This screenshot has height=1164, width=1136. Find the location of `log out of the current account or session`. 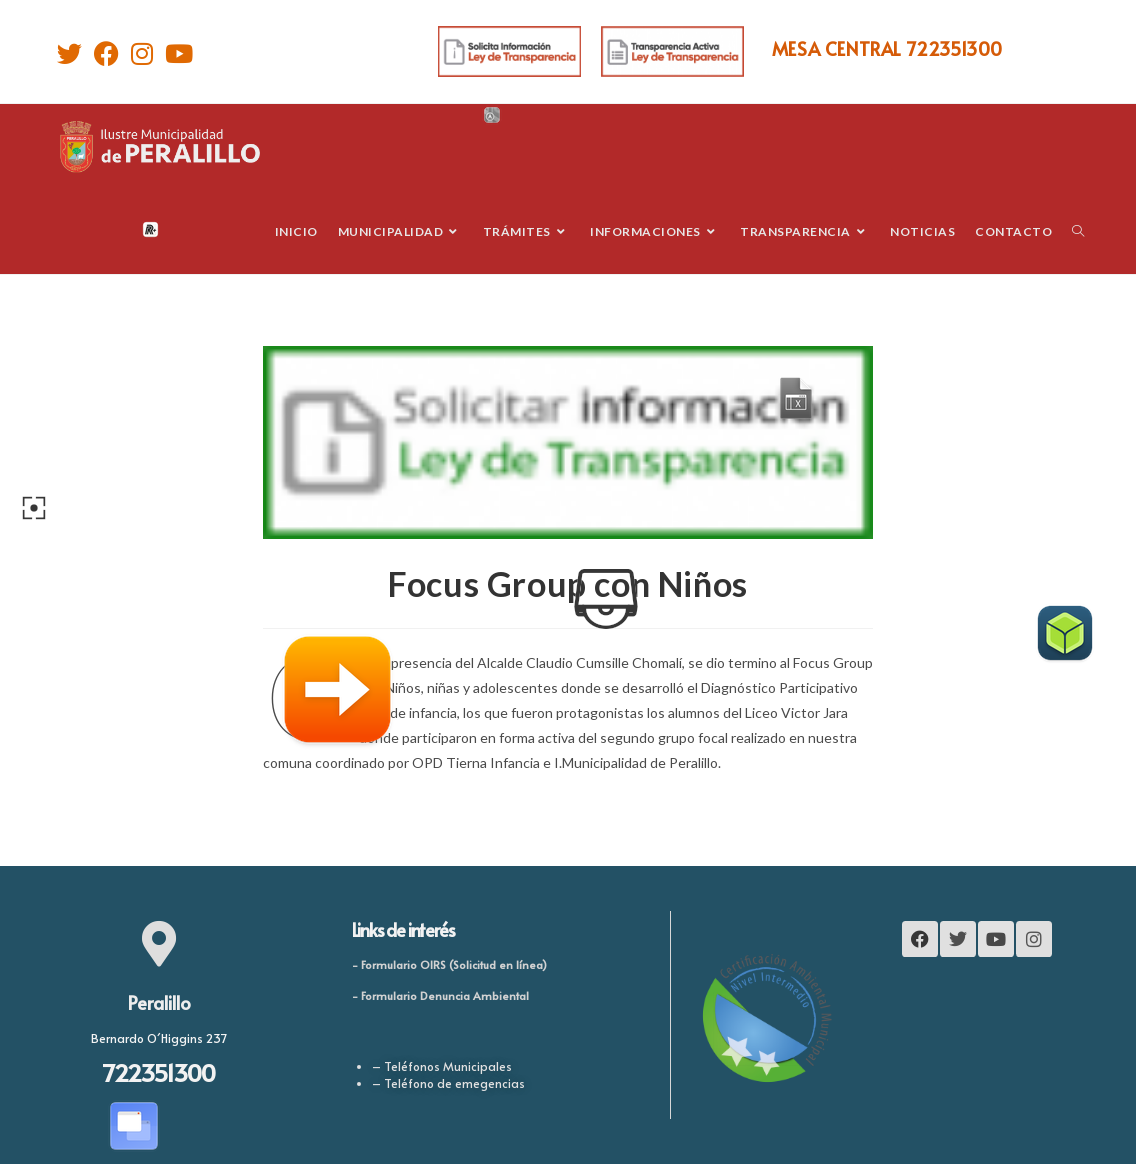

log out of the current account or session is located at coordinates (337, 689).